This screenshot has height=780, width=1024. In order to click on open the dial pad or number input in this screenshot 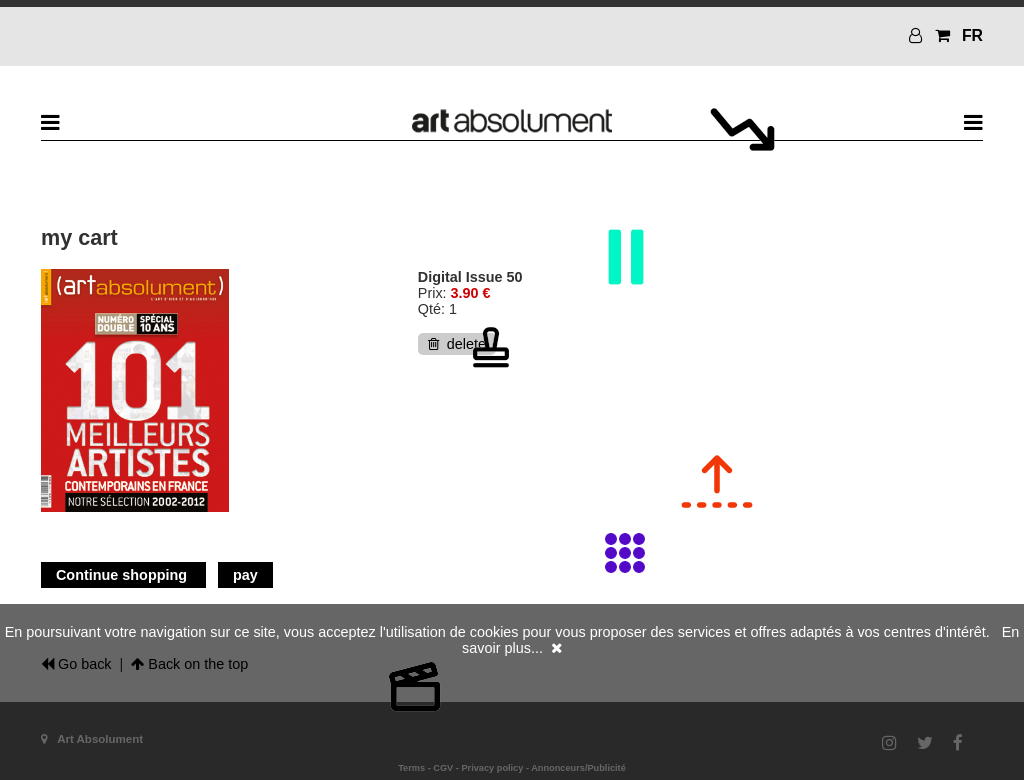, I will do `click(625, 553)`.